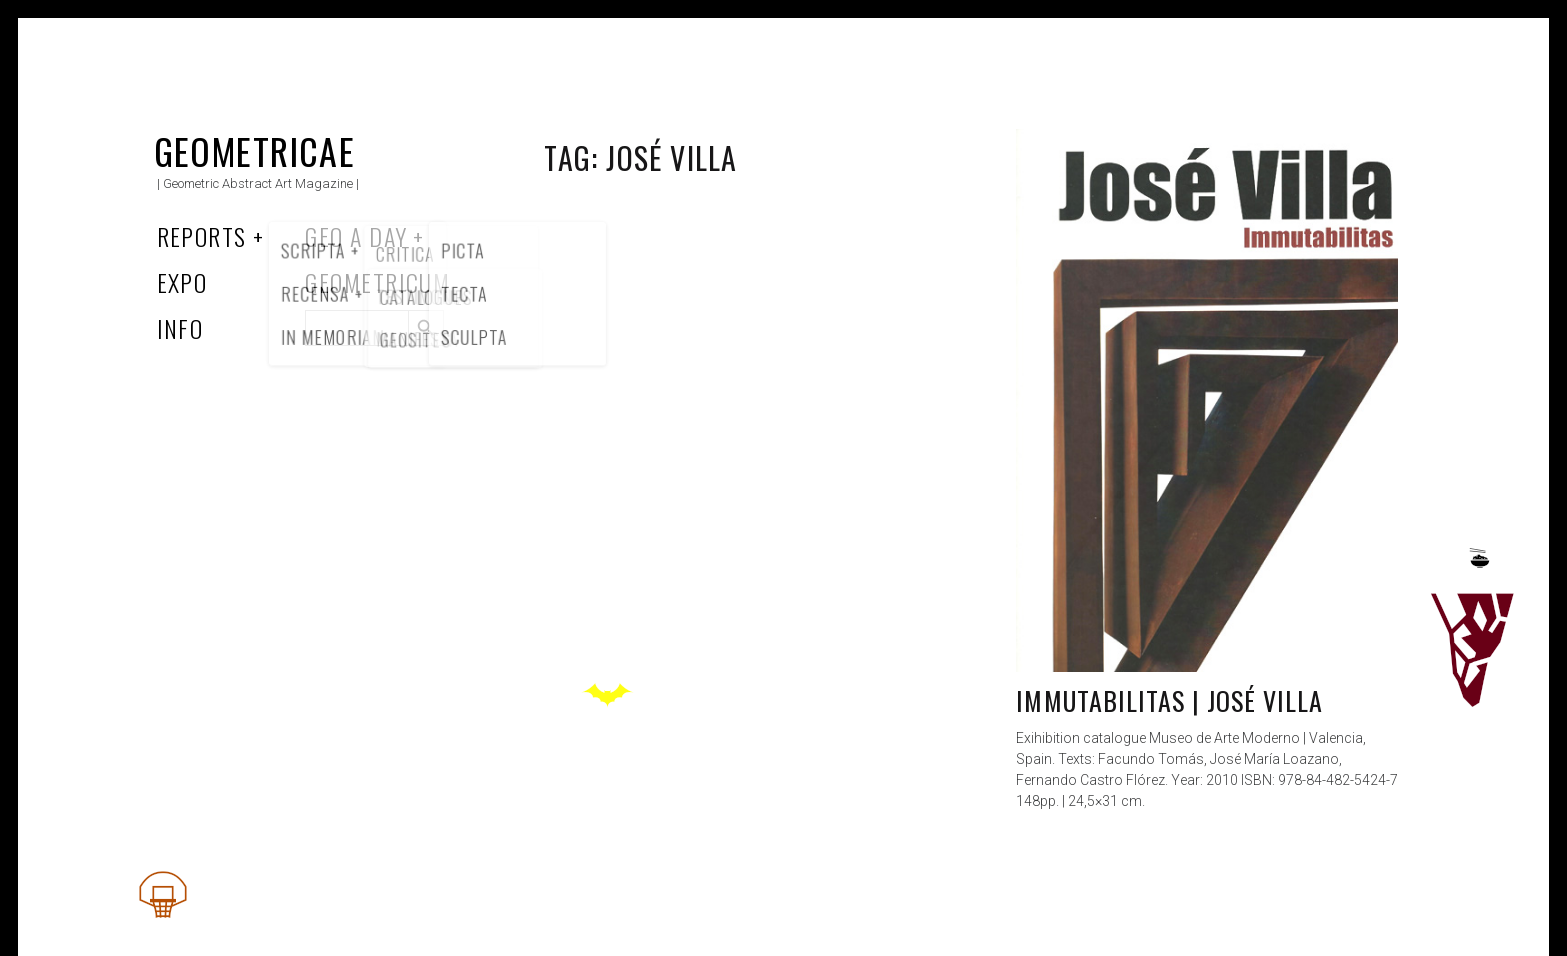 The image size is (1567, 956). I want to click on indicates halloween or spooky theme content, so click(607, 695).